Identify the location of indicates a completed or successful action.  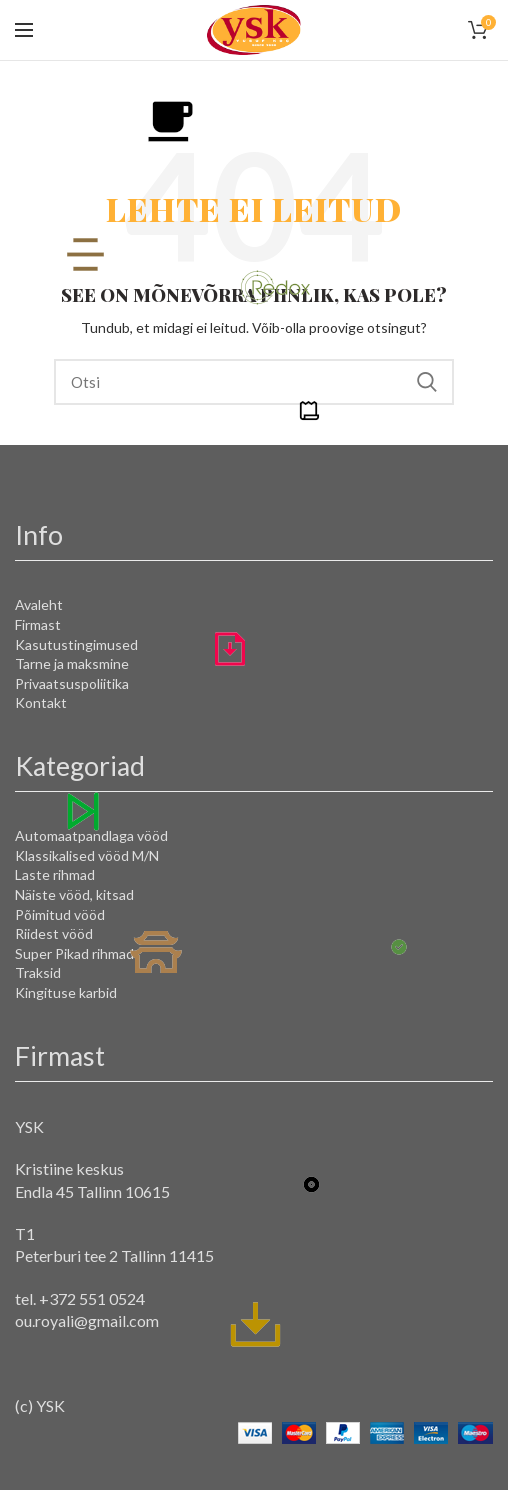
(399, 947).